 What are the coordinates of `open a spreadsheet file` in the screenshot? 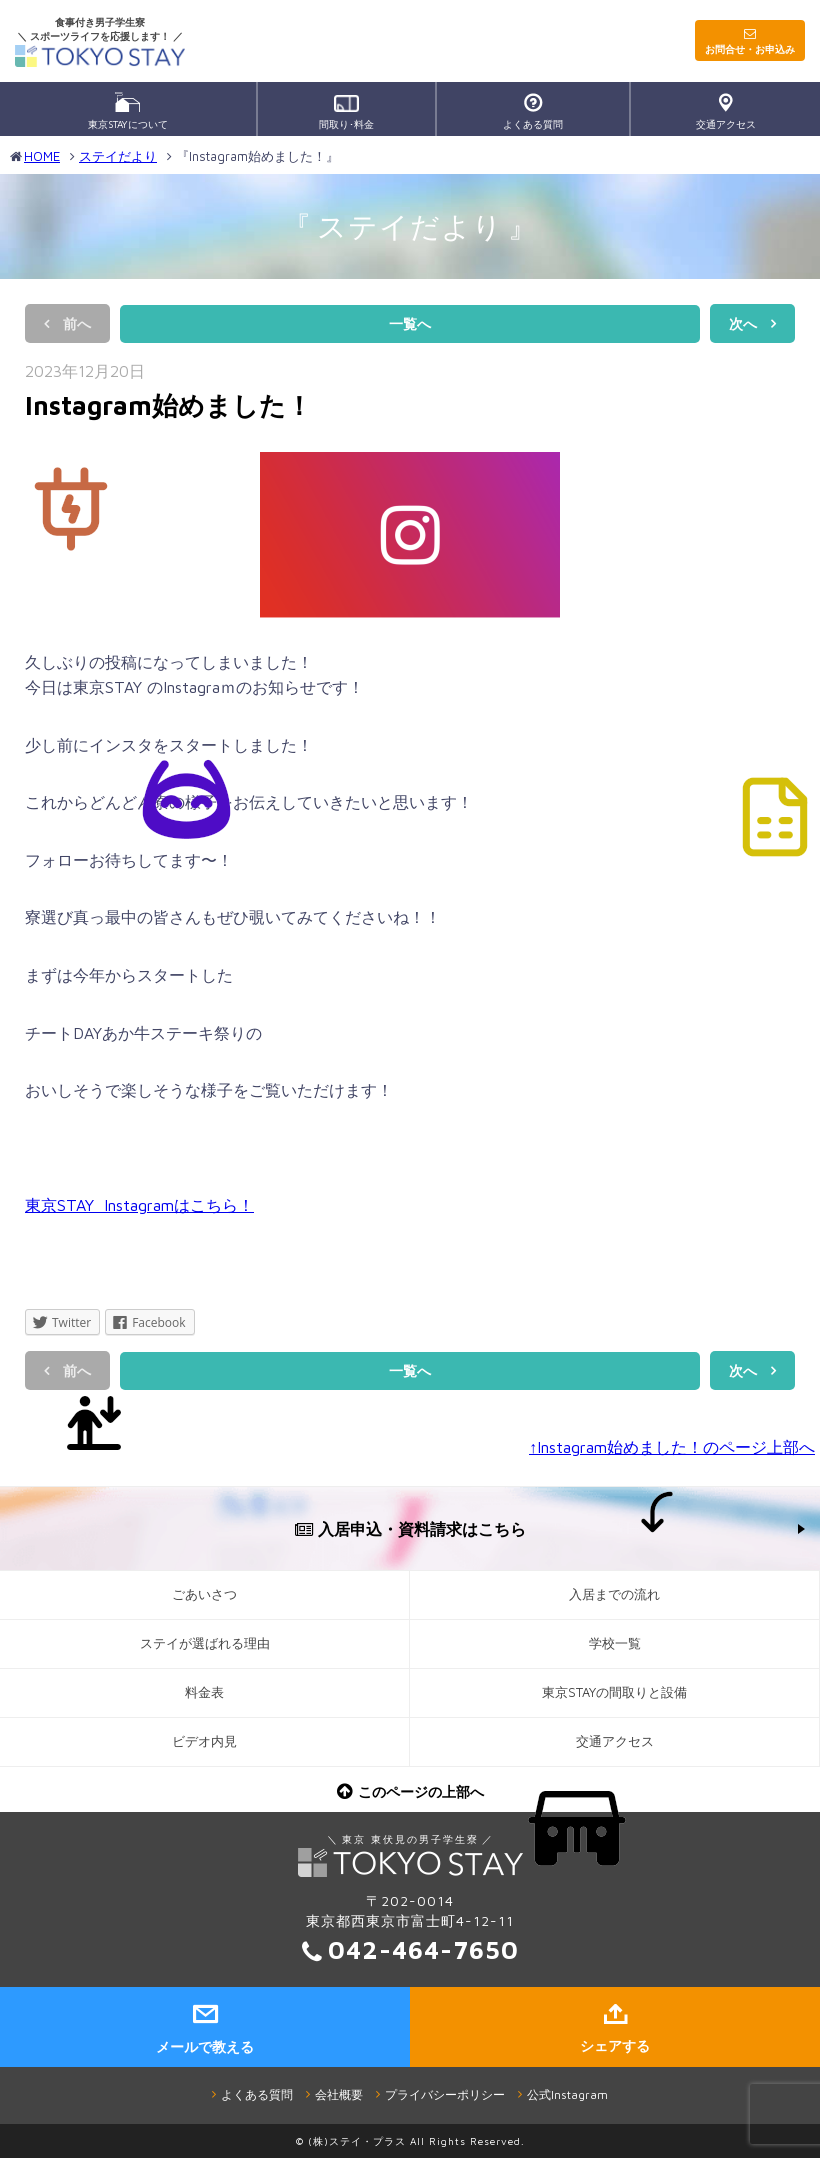 It's located at (775, 817).